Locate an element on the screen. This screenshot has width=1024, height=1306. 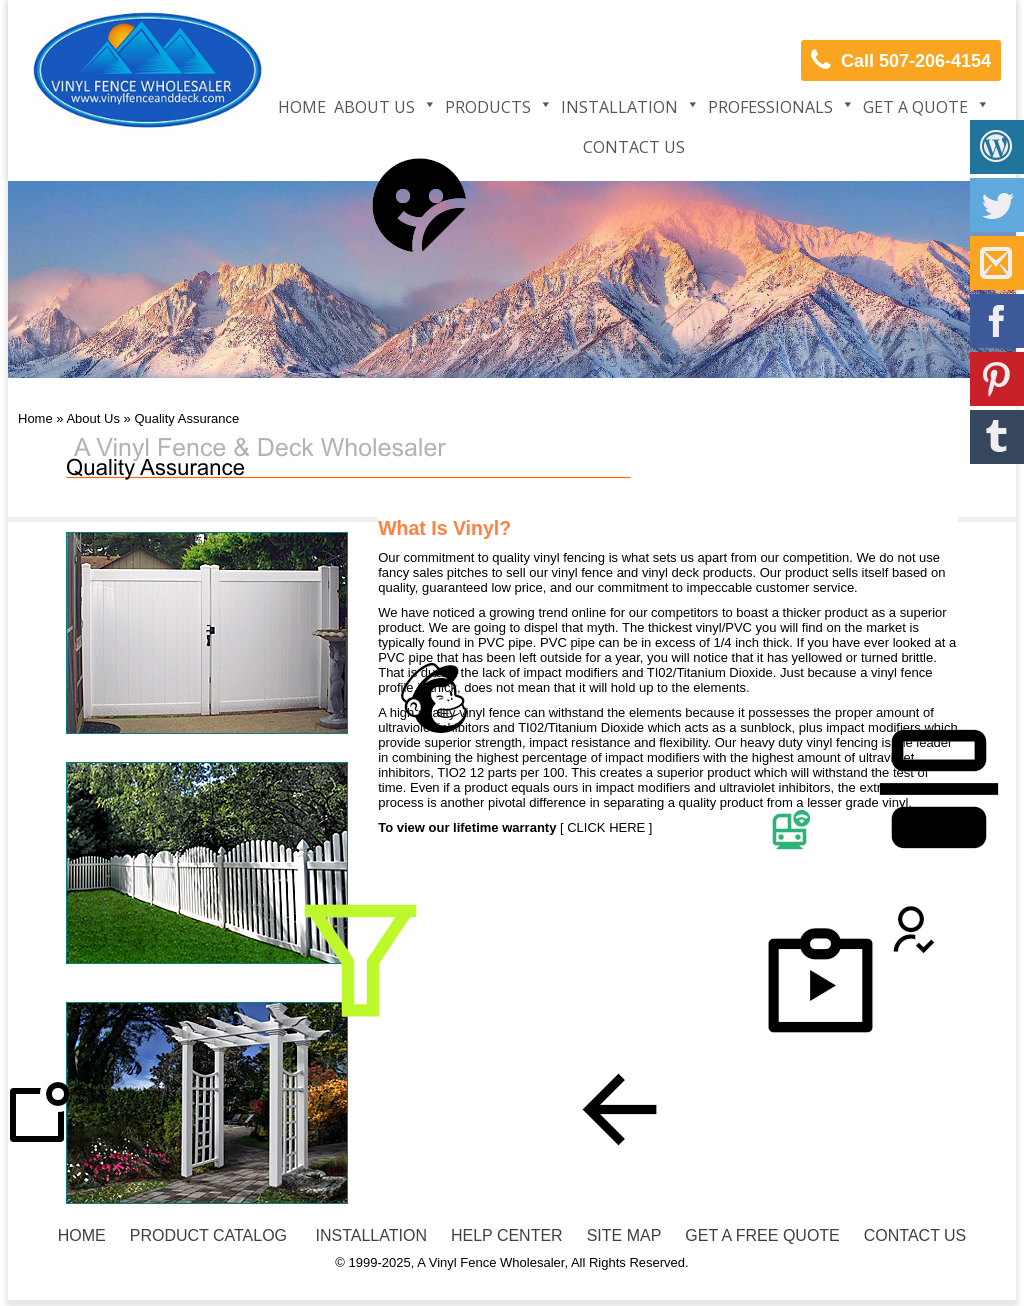
open mailchimp email marketing platform is located at coordinates (434, 698).